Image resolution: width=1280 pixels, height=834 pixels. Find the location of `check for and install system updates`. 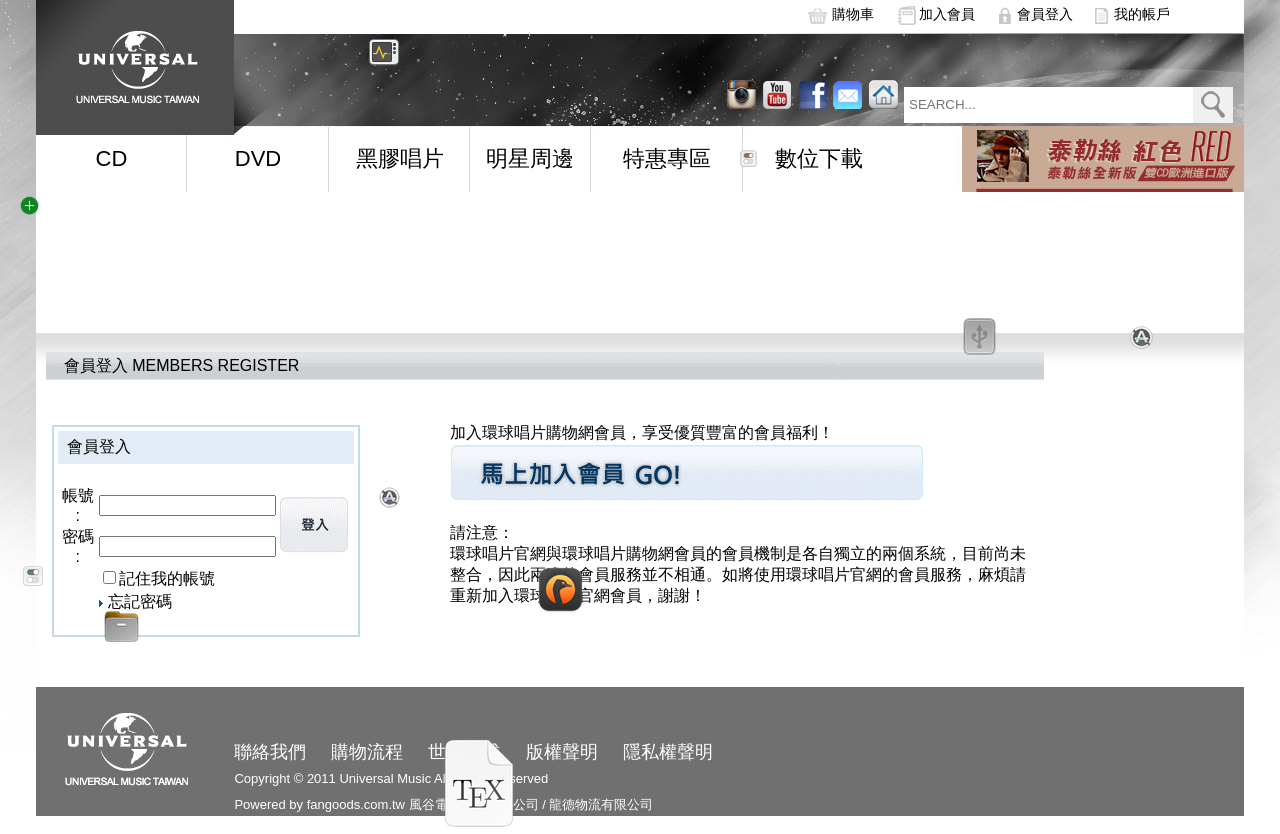

check for and install system updates is located at coordinates (389, 497).